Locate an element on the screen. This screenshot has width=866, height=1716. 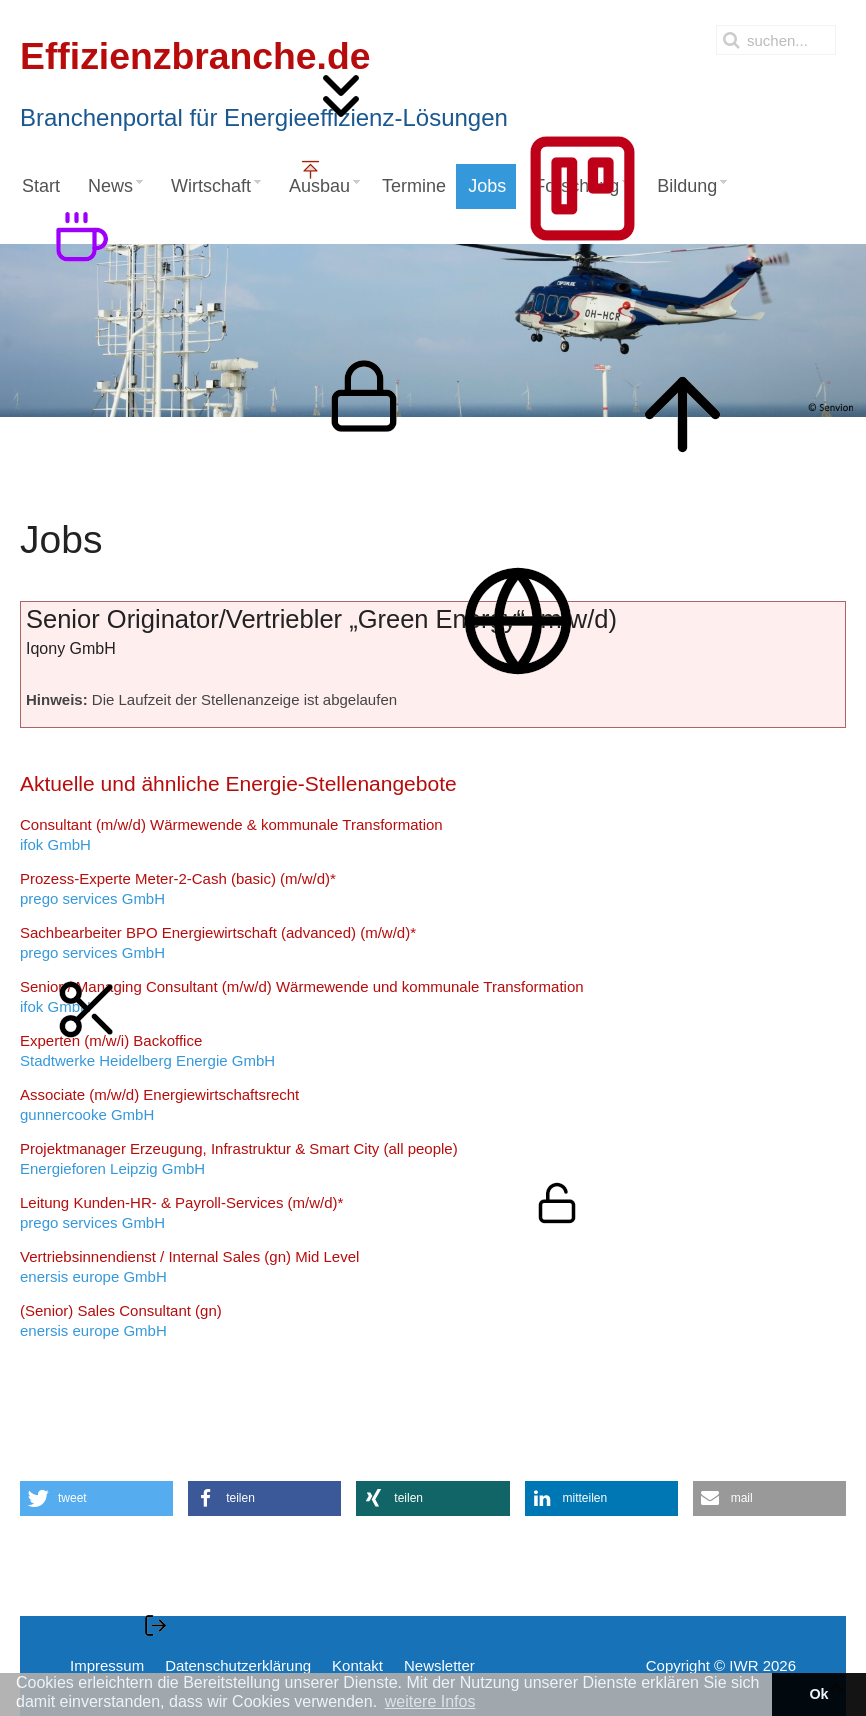
move item up in a list is located at coordinates (682, 414).